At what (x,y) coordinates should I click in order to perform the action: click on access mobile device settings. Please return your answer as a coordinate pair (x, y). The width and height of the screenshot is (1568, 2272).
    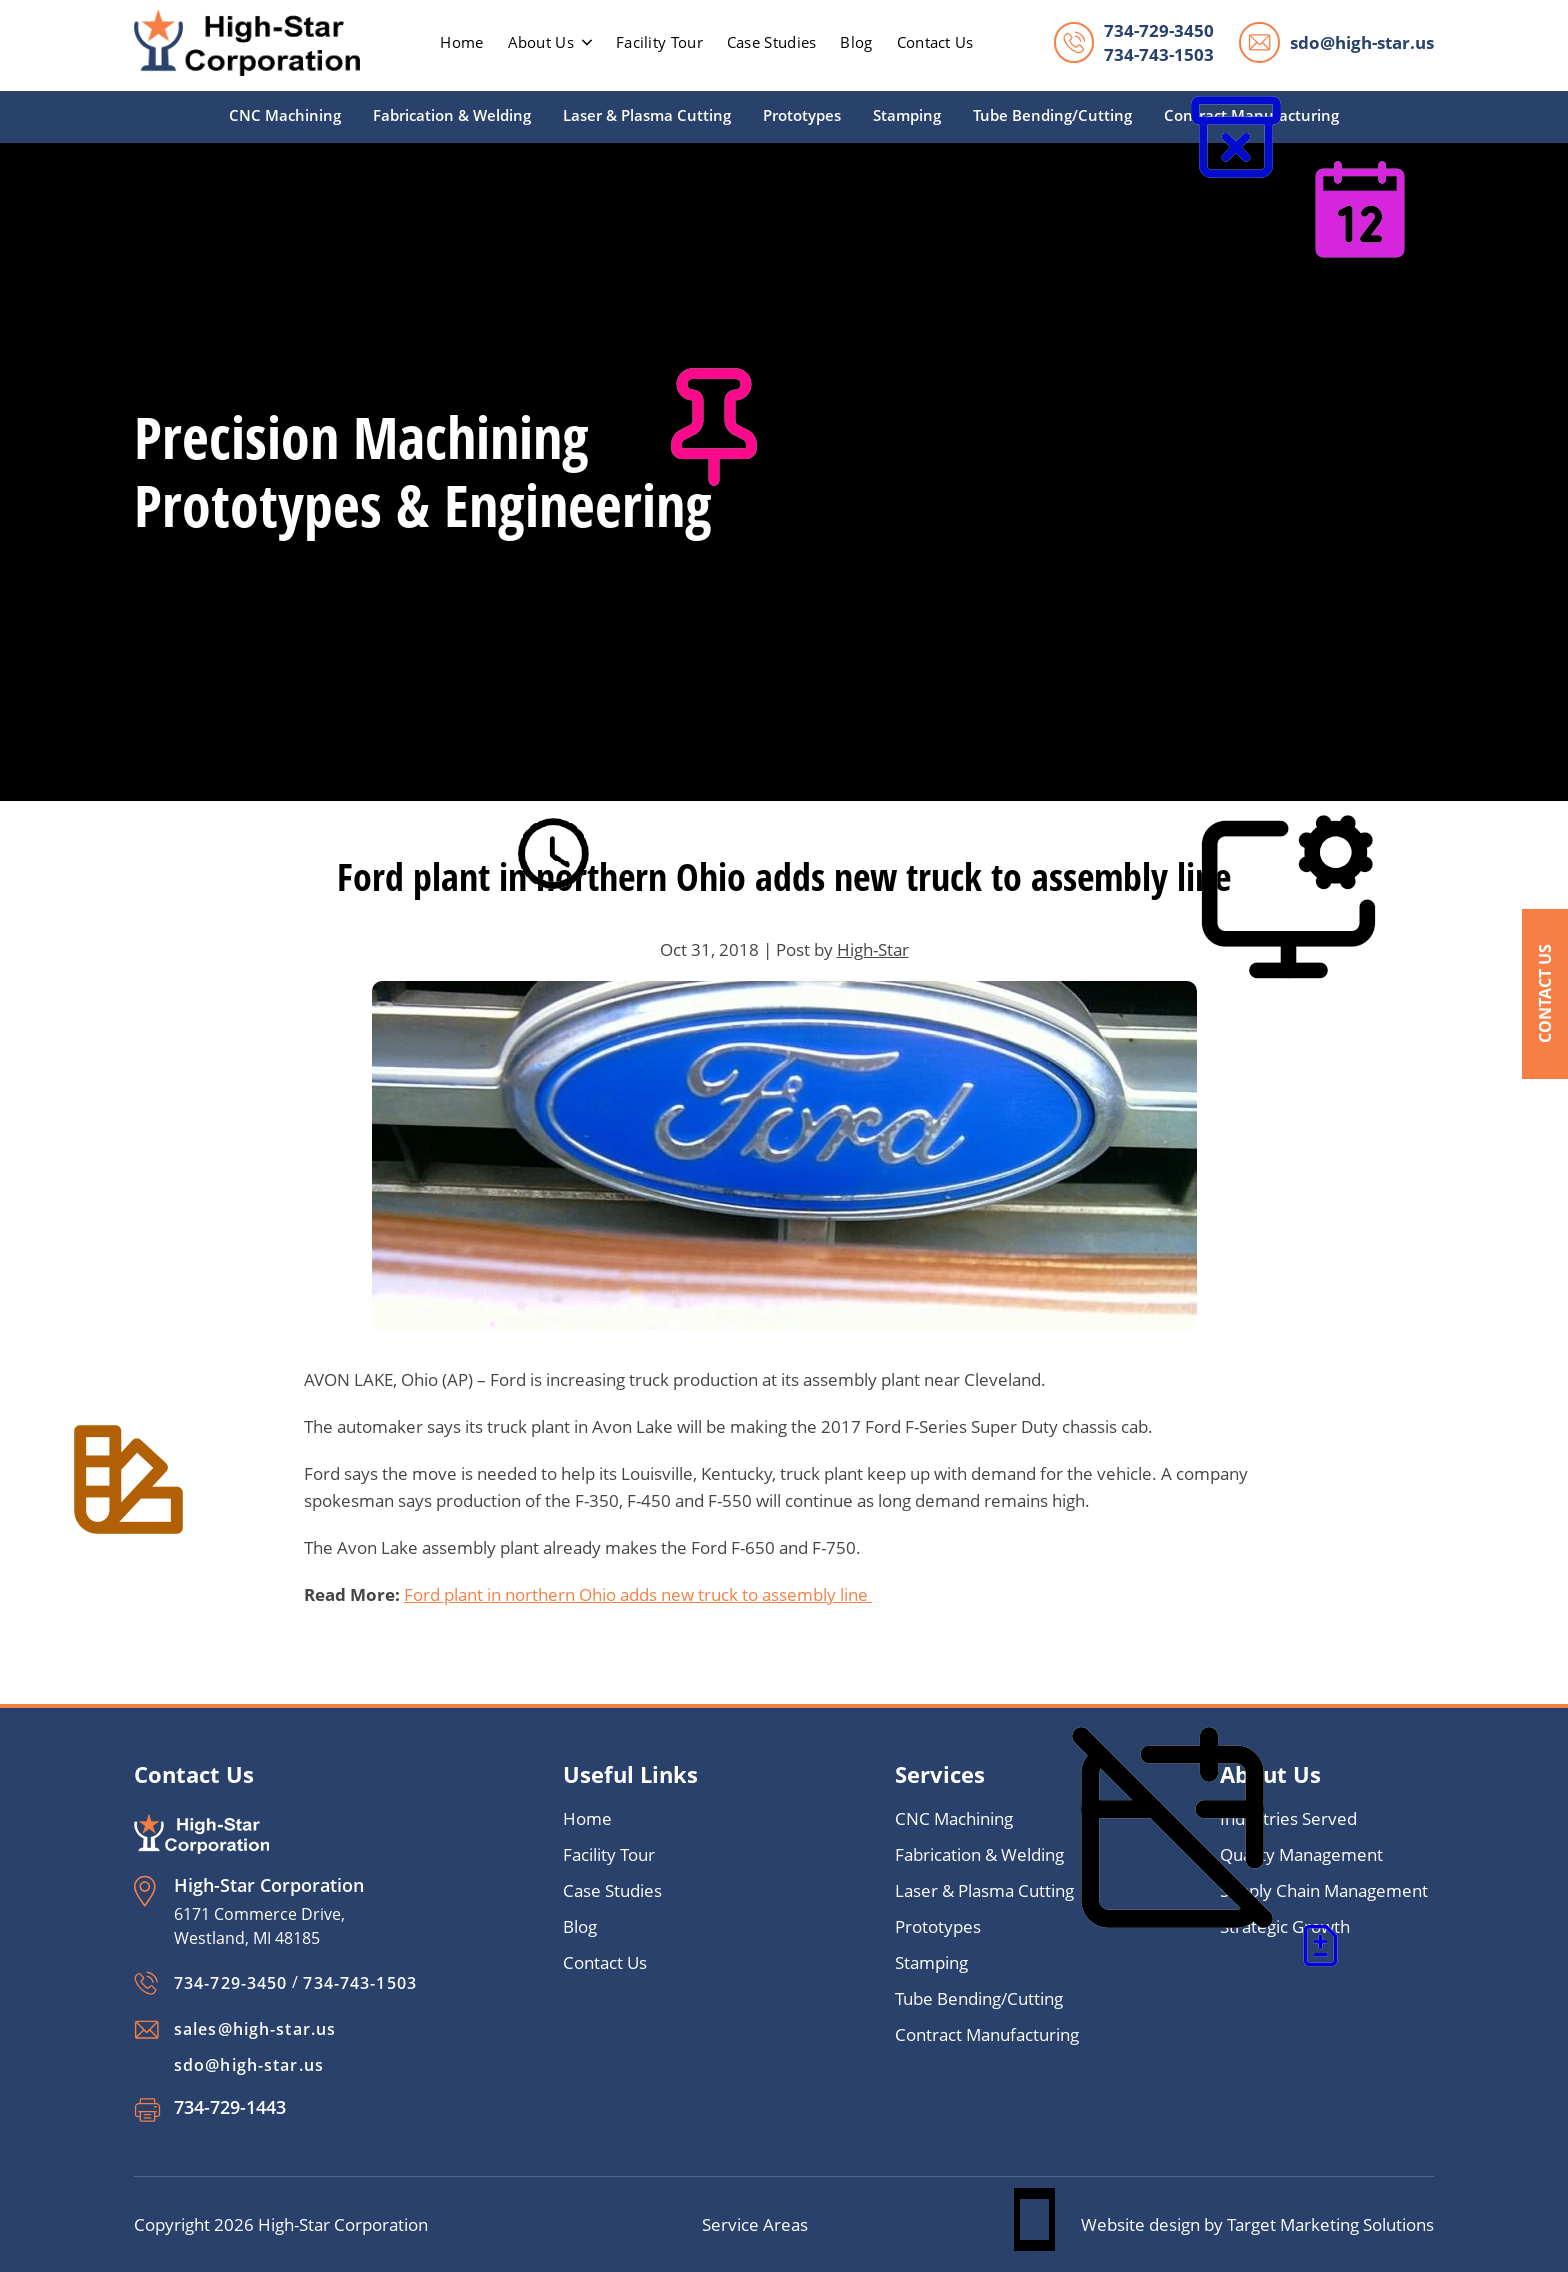
    Looking at the image, I should click on (1034, 2219).